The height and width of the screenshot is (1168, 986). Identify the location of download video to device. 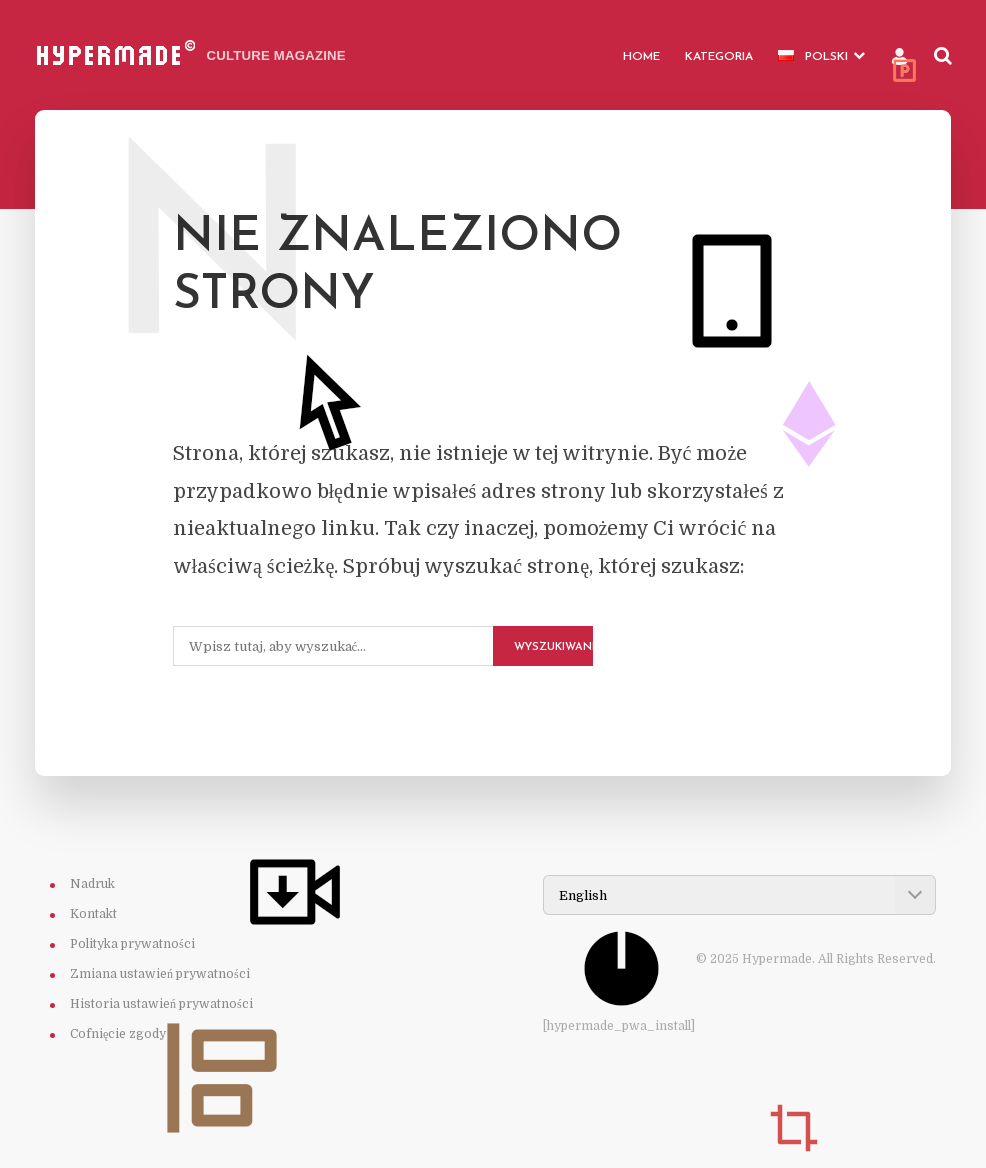
(295, 892).